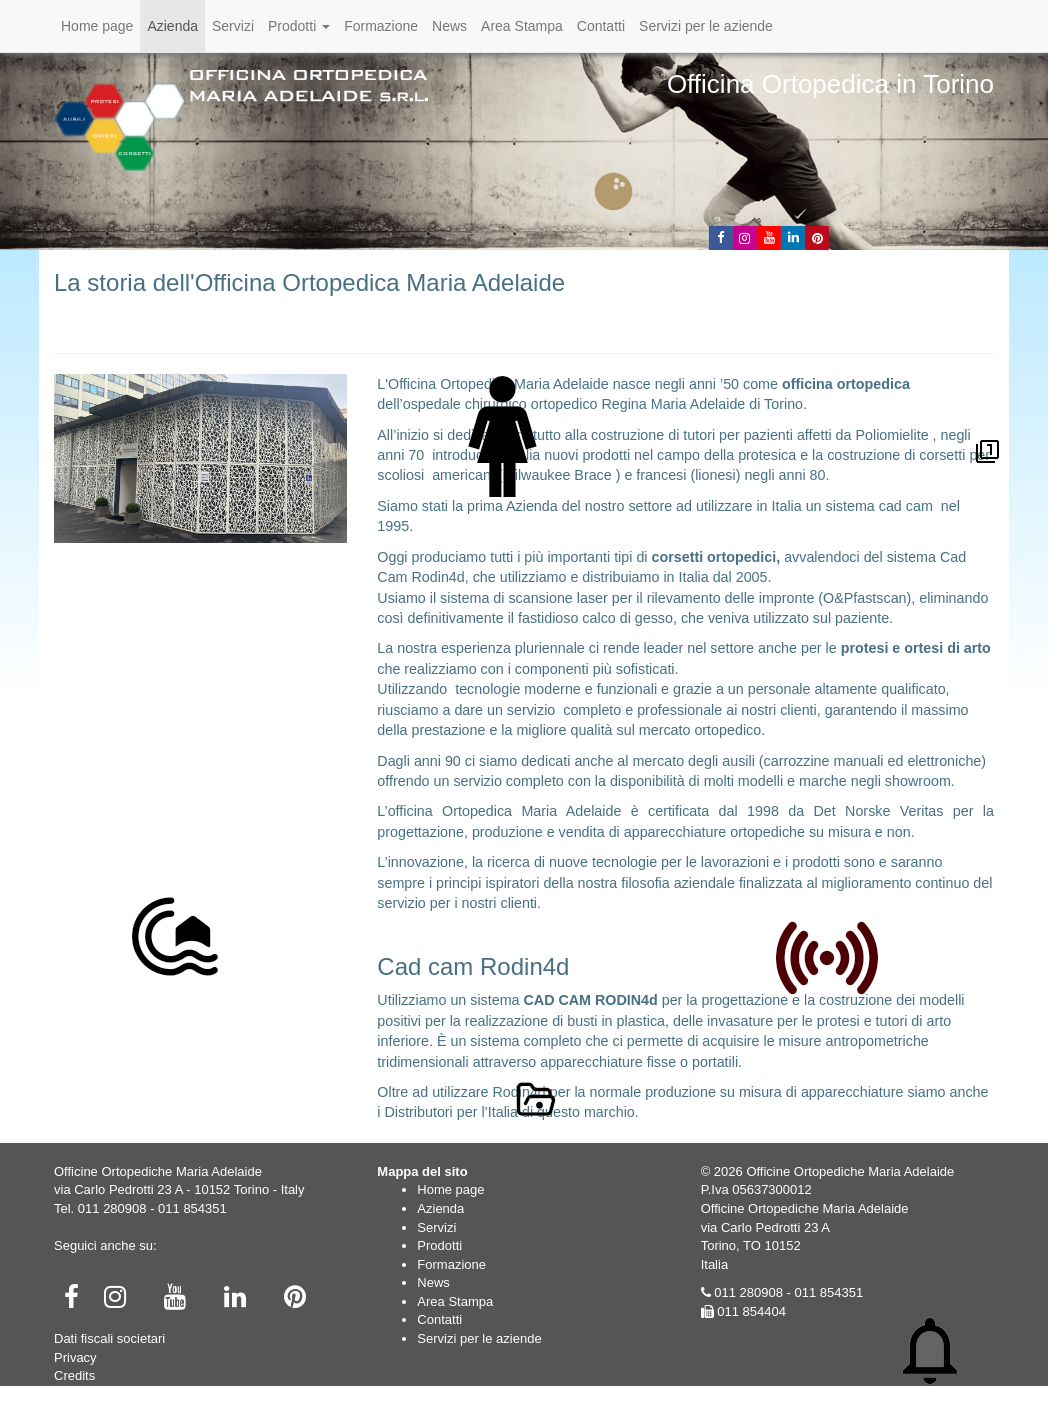  Describe the element at coordinates (987, 451) in the screenshot. I see `indicates the first item in a numbered sequence` at that location.